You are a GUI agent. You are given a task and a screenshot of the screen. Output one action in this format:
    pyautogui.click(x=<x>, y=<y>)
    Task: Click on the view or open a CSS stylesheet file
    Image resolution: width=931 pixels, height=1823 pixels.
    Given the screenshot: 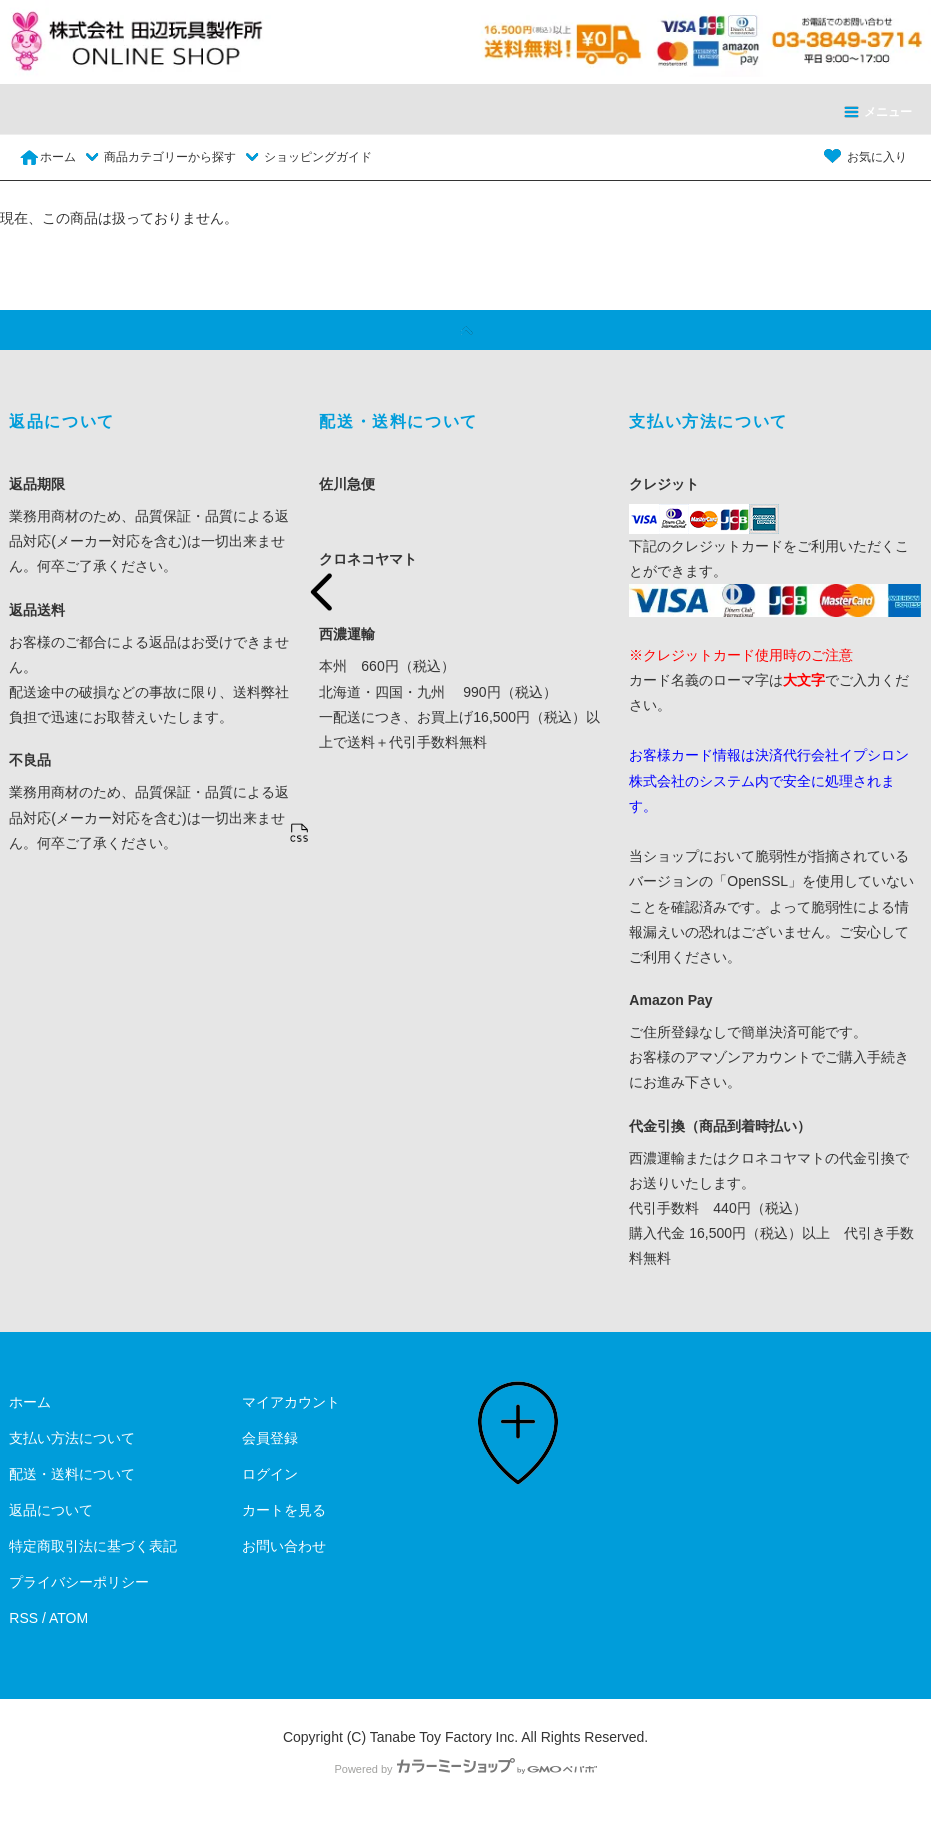 What is the action you would take?
    pyautogui.click(x=299, y=833)
    